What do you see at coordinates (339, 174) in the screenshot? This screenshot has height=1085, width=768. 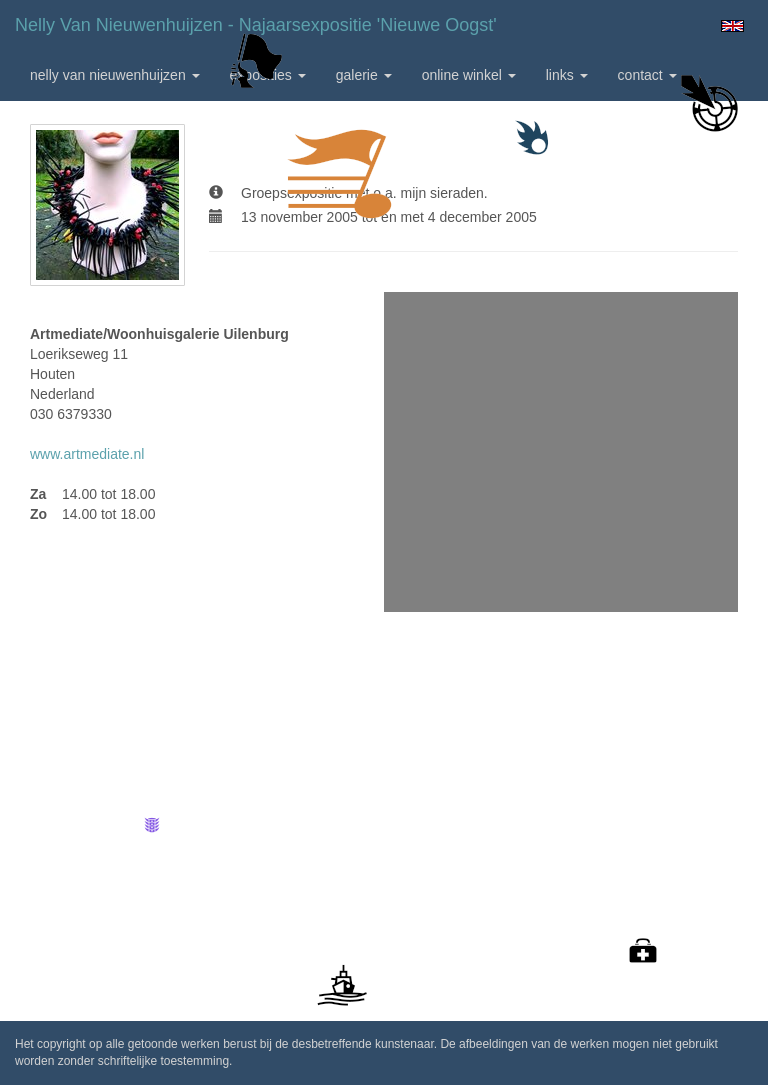 I see `play anthem or national music` at bounding box center [339, 174].